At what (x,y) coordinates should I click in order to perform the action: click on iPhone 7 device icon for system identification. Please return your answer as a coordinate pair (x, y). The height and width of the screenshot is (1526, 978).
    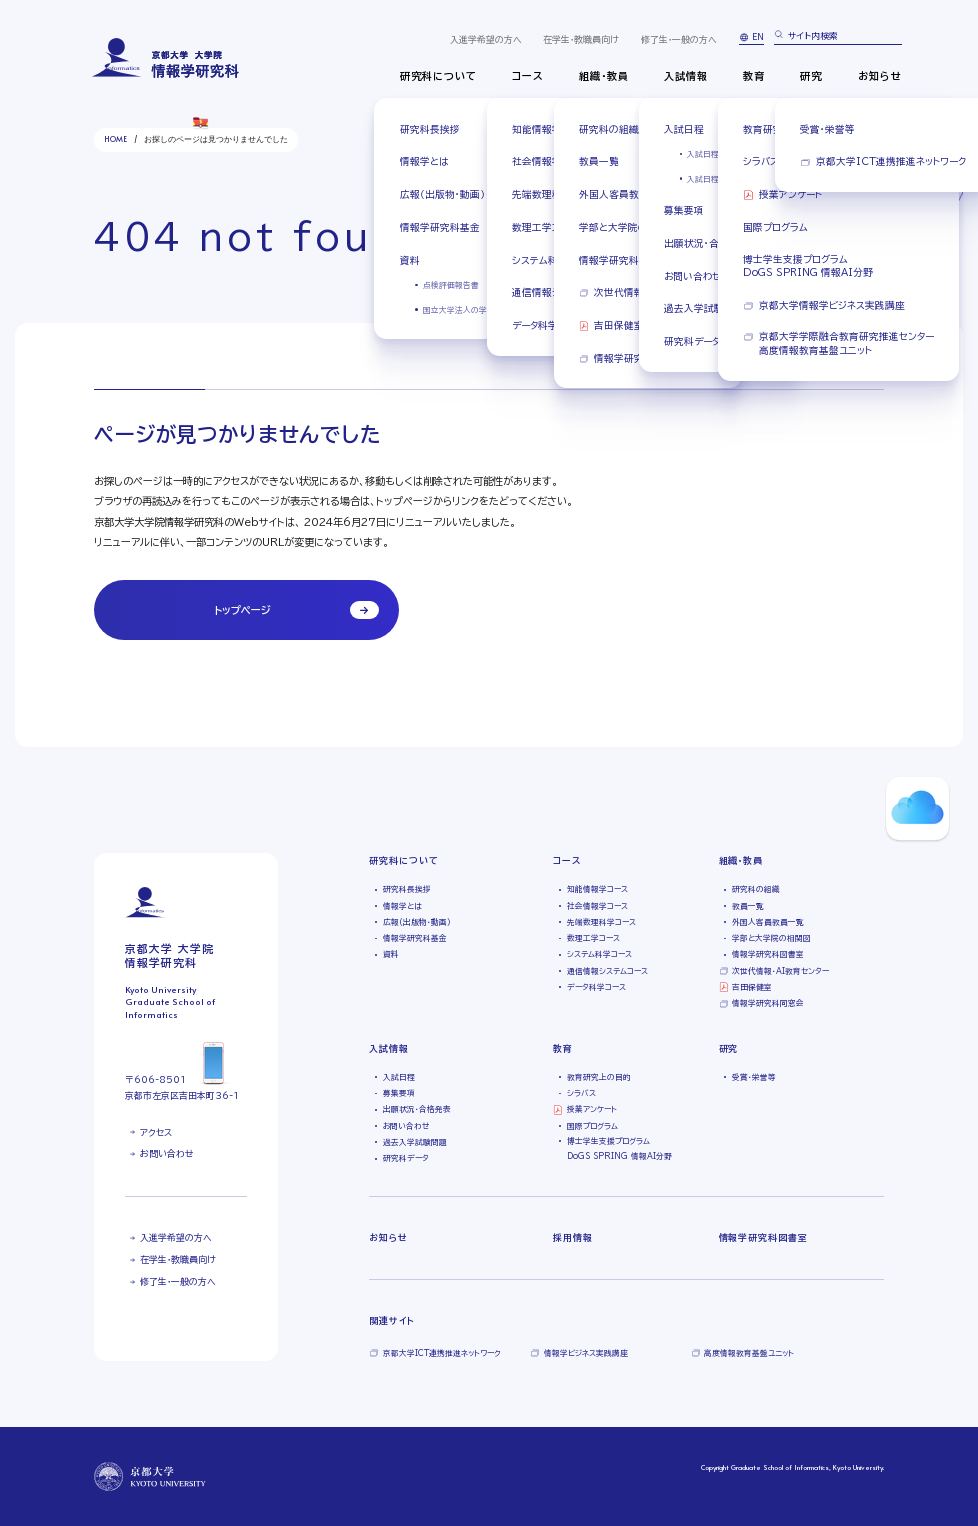
    Looking at the image, I should click on (213, 1063).